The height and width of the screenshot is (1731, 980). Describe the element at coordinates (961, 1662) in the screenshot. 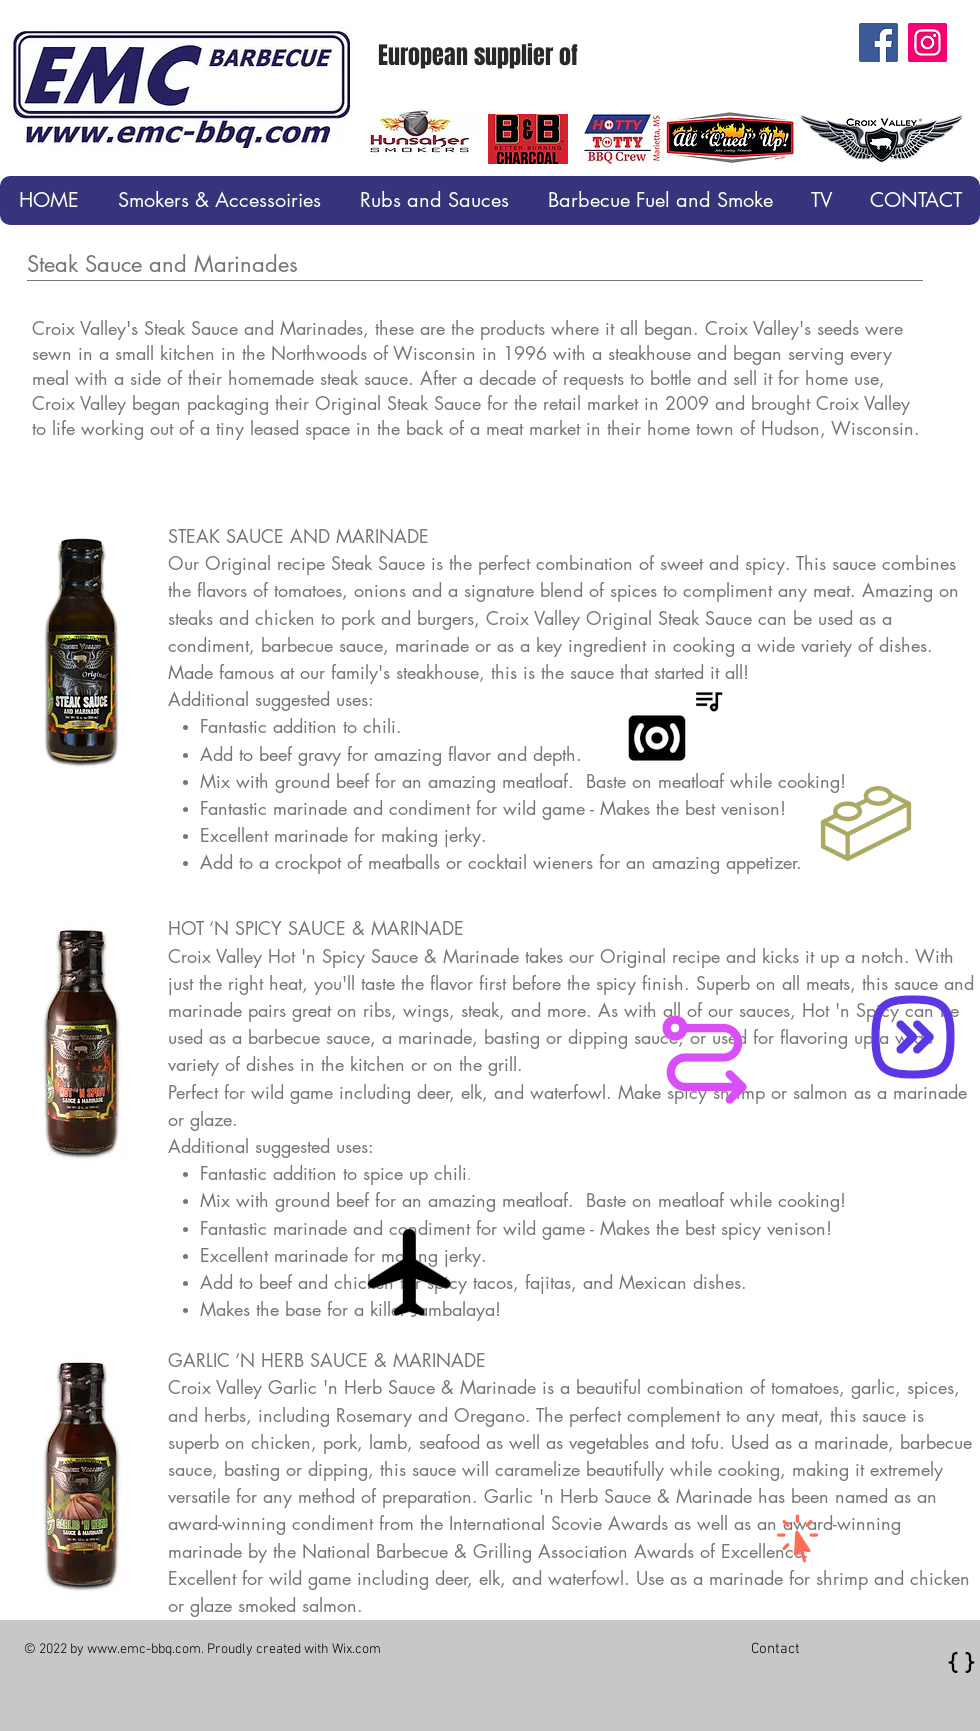

I see `access code or developer settings` at that location.